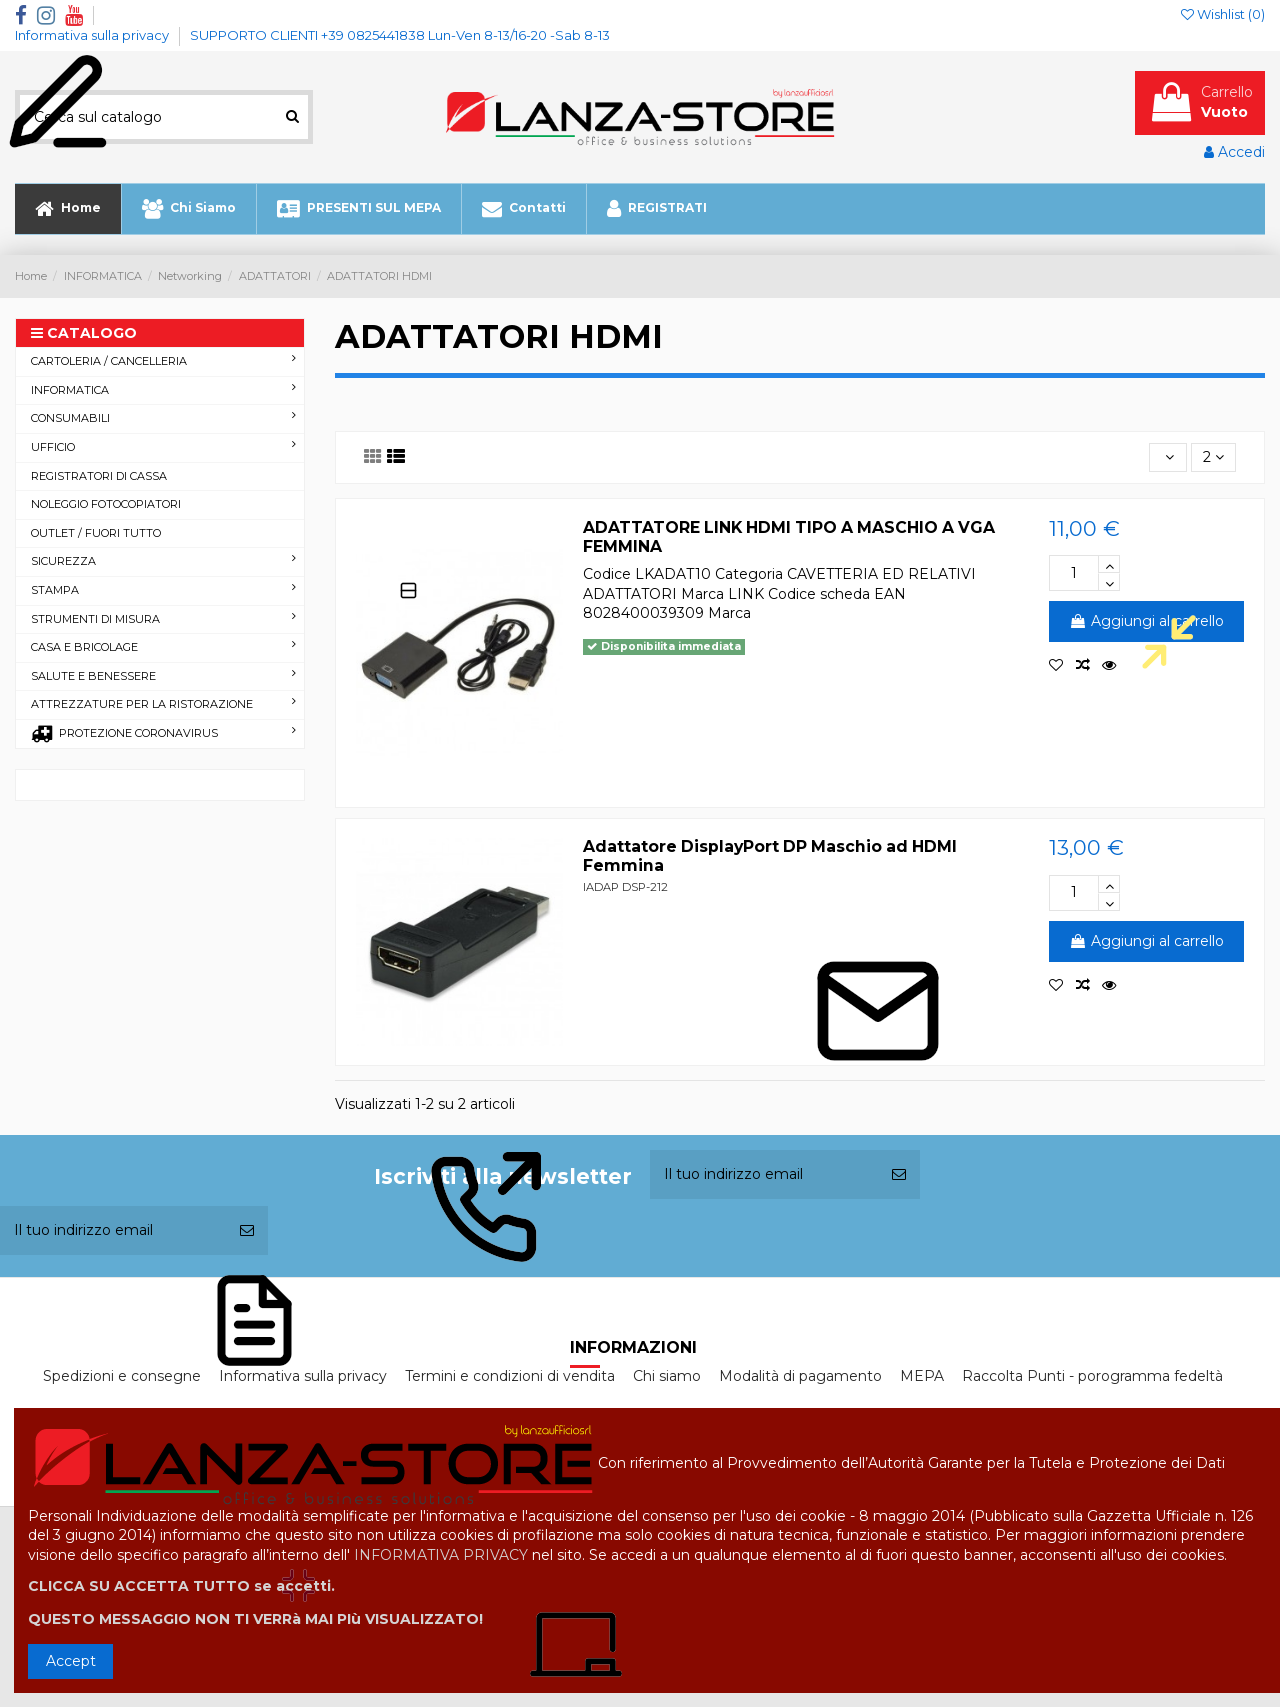 Image resolution: width=1280 pixels, height=1707 pixels. I want to click on switch to row layout view, so click(408, 590).